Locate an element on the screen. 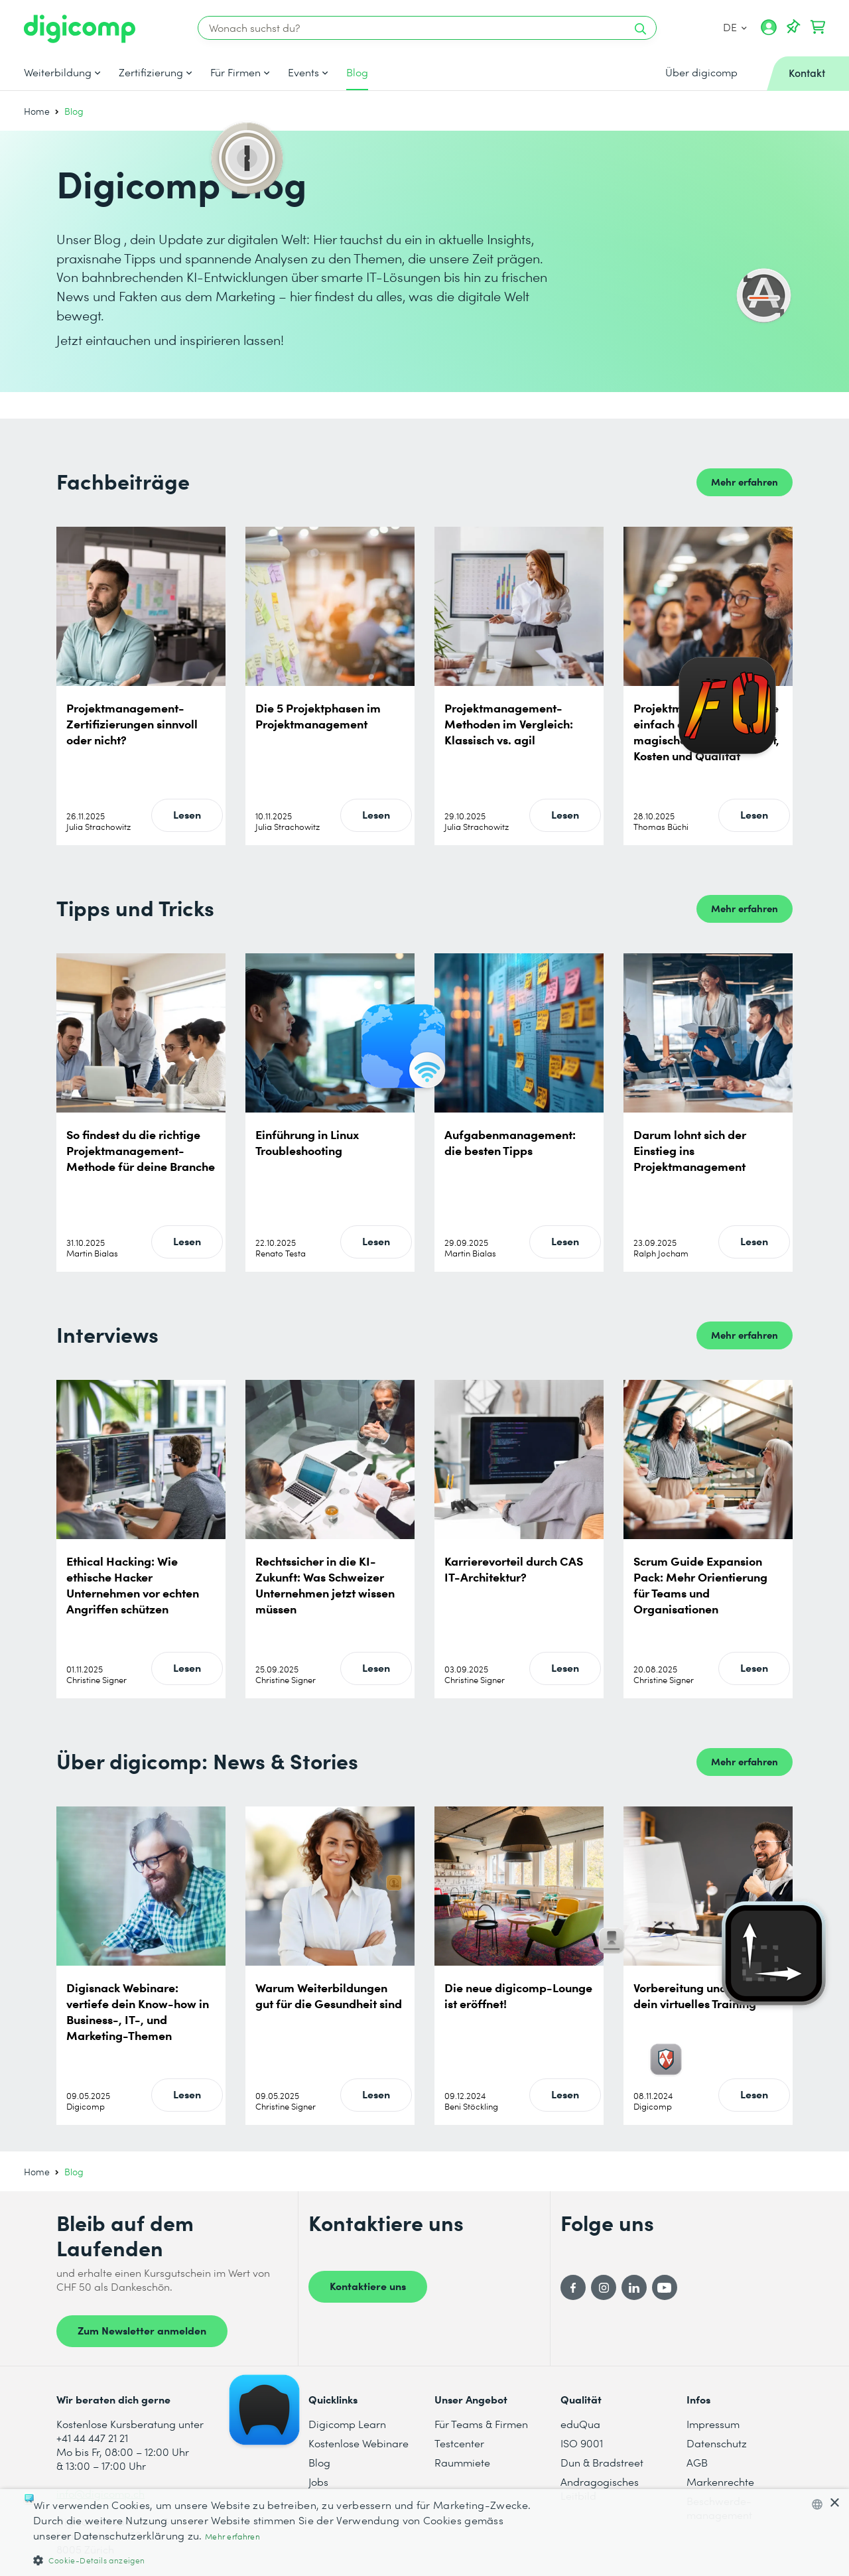  open desk view app to show your desk surface via overhead camera is located at coordinates (612, 1940).